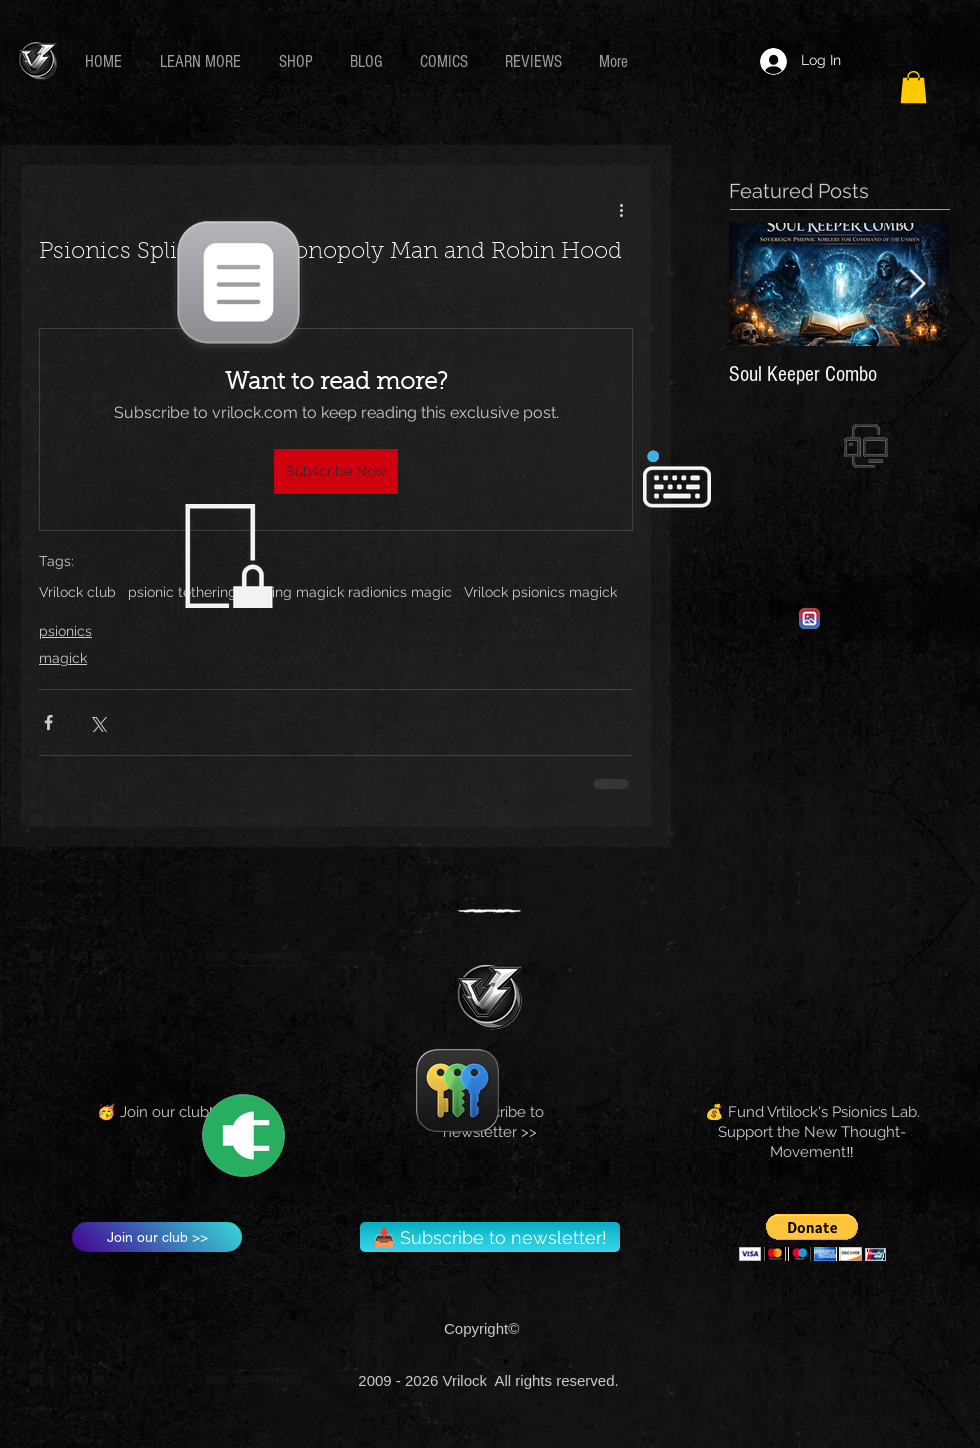 Image resolution: width=980 pixels, height=1448 pixels. What do you see at coordinates (238, 284) in the screenshot?
I see `access menu editing preferences` at bounding box center [238, 284].